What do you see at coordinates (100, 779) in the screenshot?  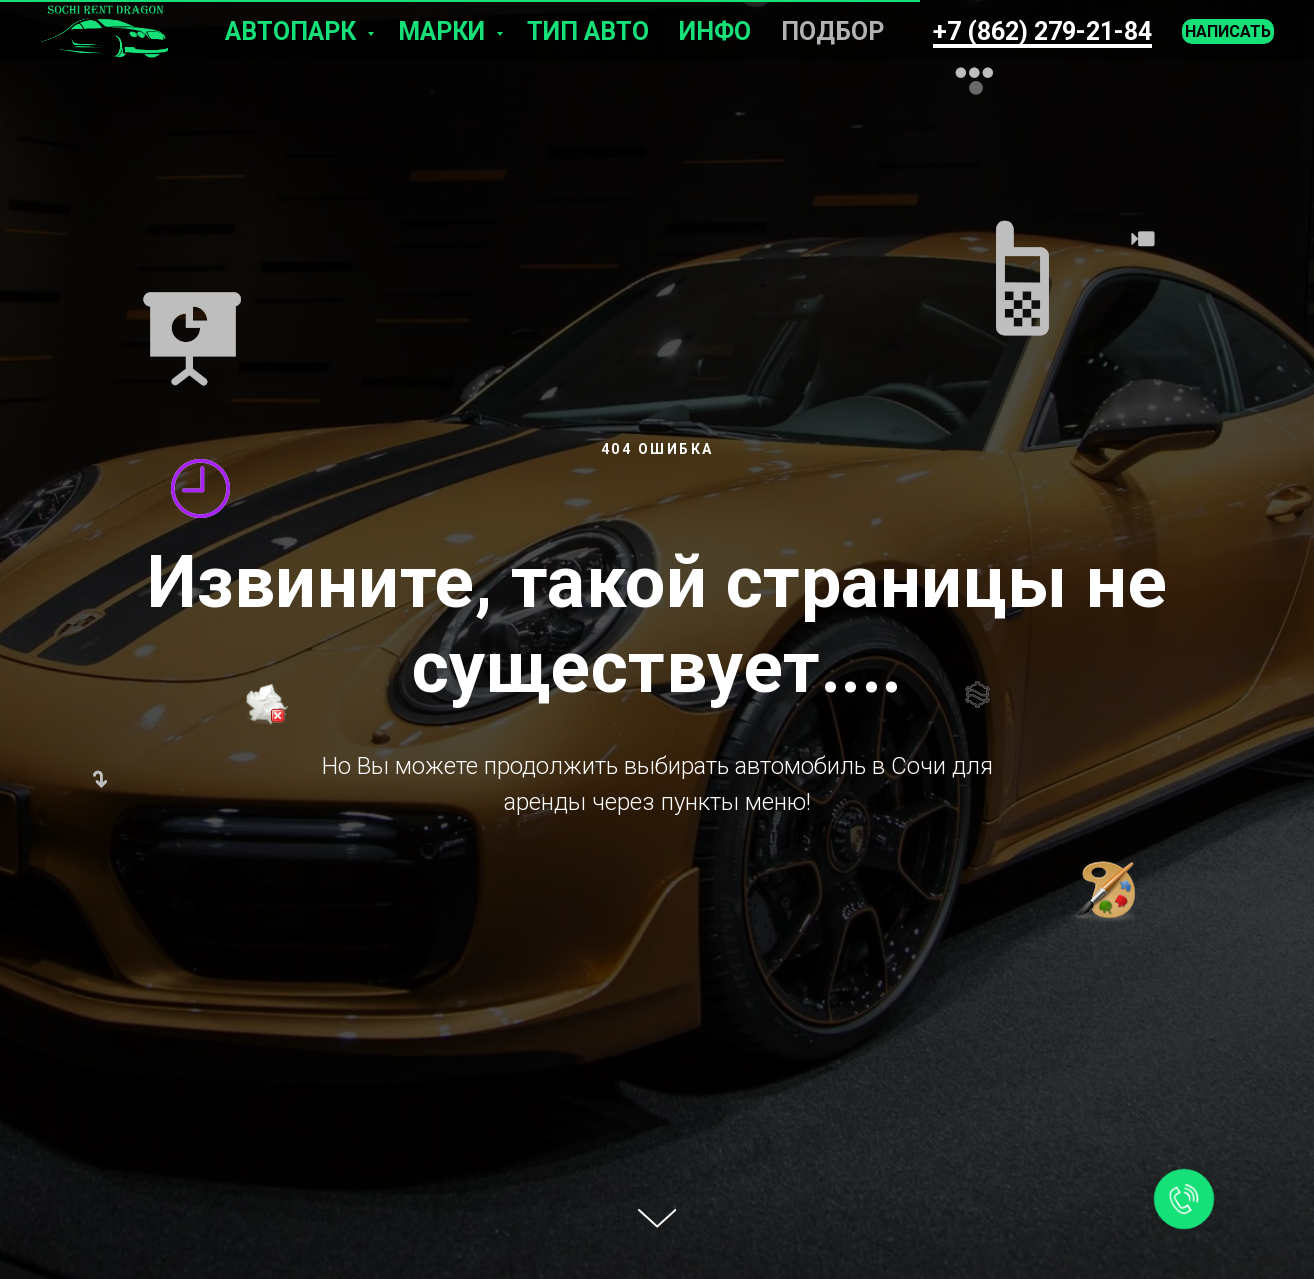 I see `jump to a specific location or section` at bounding box center [100, 779].